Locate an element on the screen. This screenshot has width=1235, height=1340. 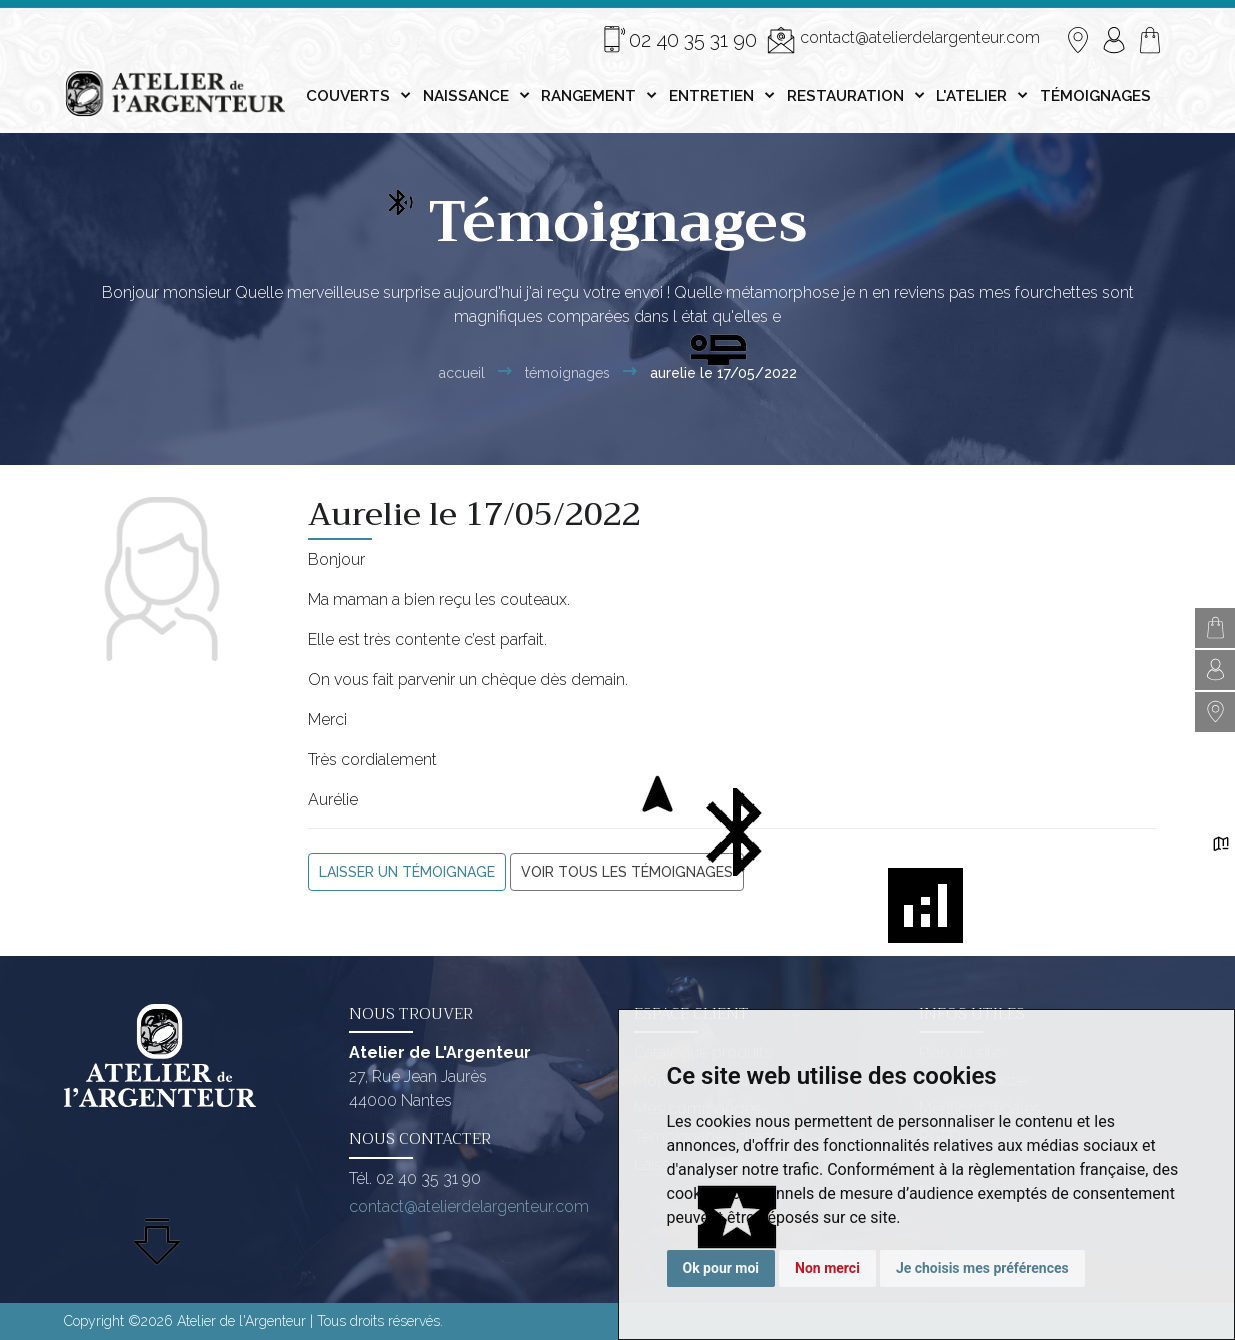
select flat bed seat option for flight is located at coordinates (718, 348).